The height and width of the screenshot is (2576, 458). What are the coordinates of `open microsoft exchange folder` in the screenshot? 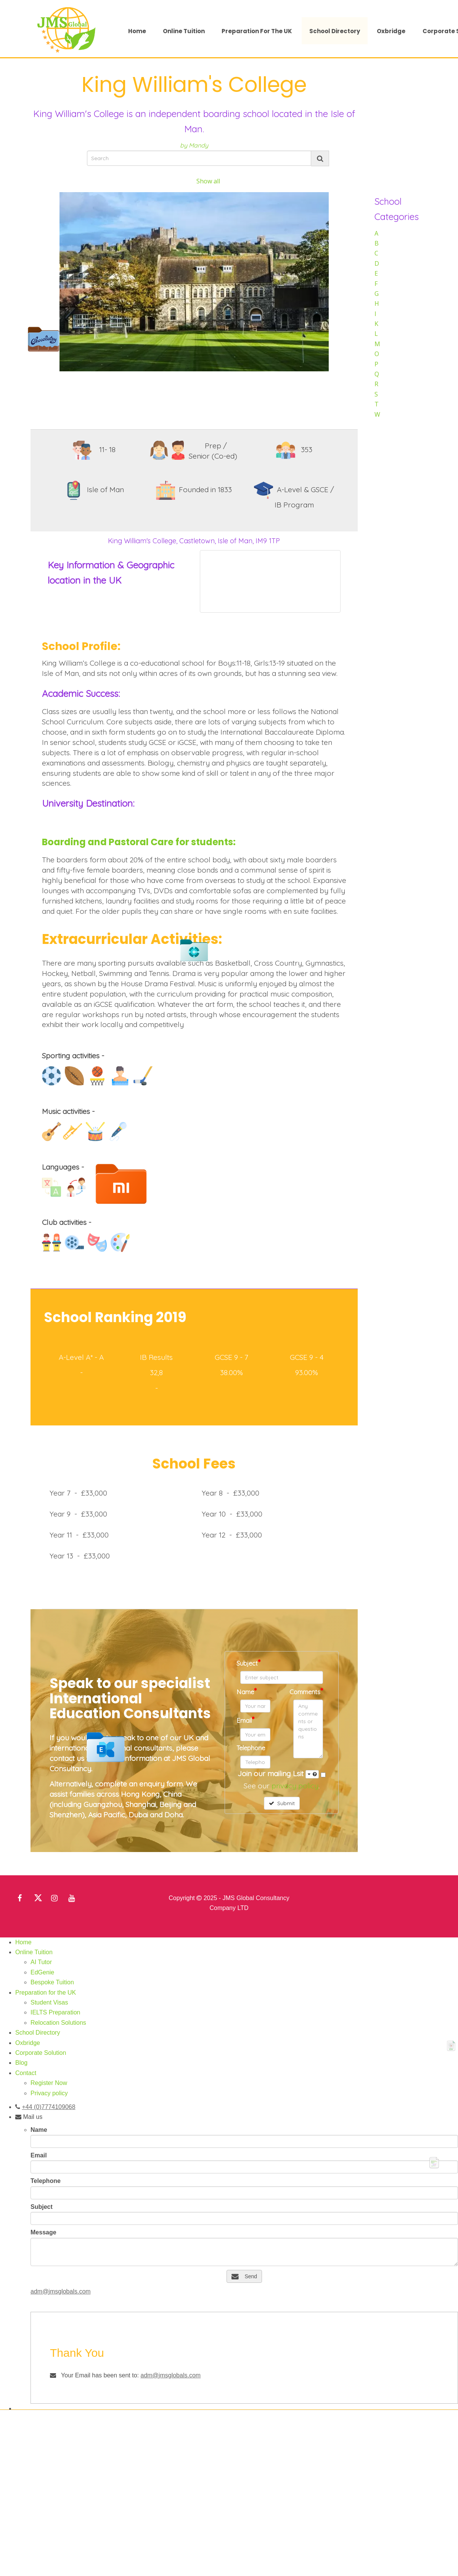 It's located at (105, 1748).